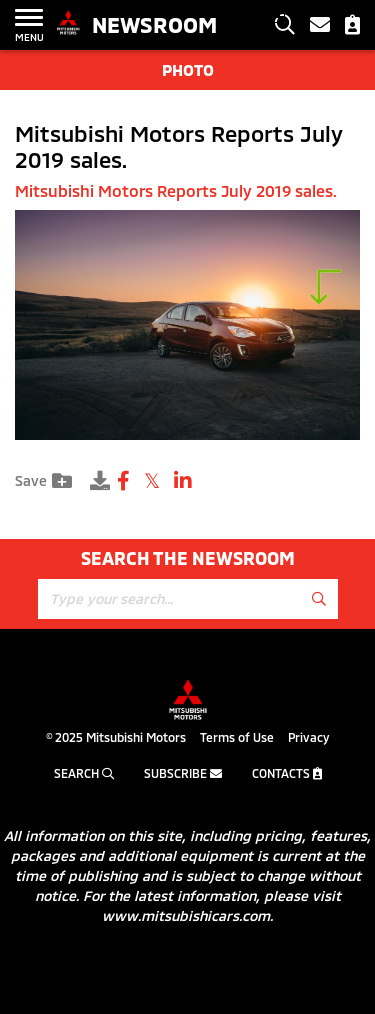  I want to click on apply borders to all cells in a table or grid, so click(279, 17).